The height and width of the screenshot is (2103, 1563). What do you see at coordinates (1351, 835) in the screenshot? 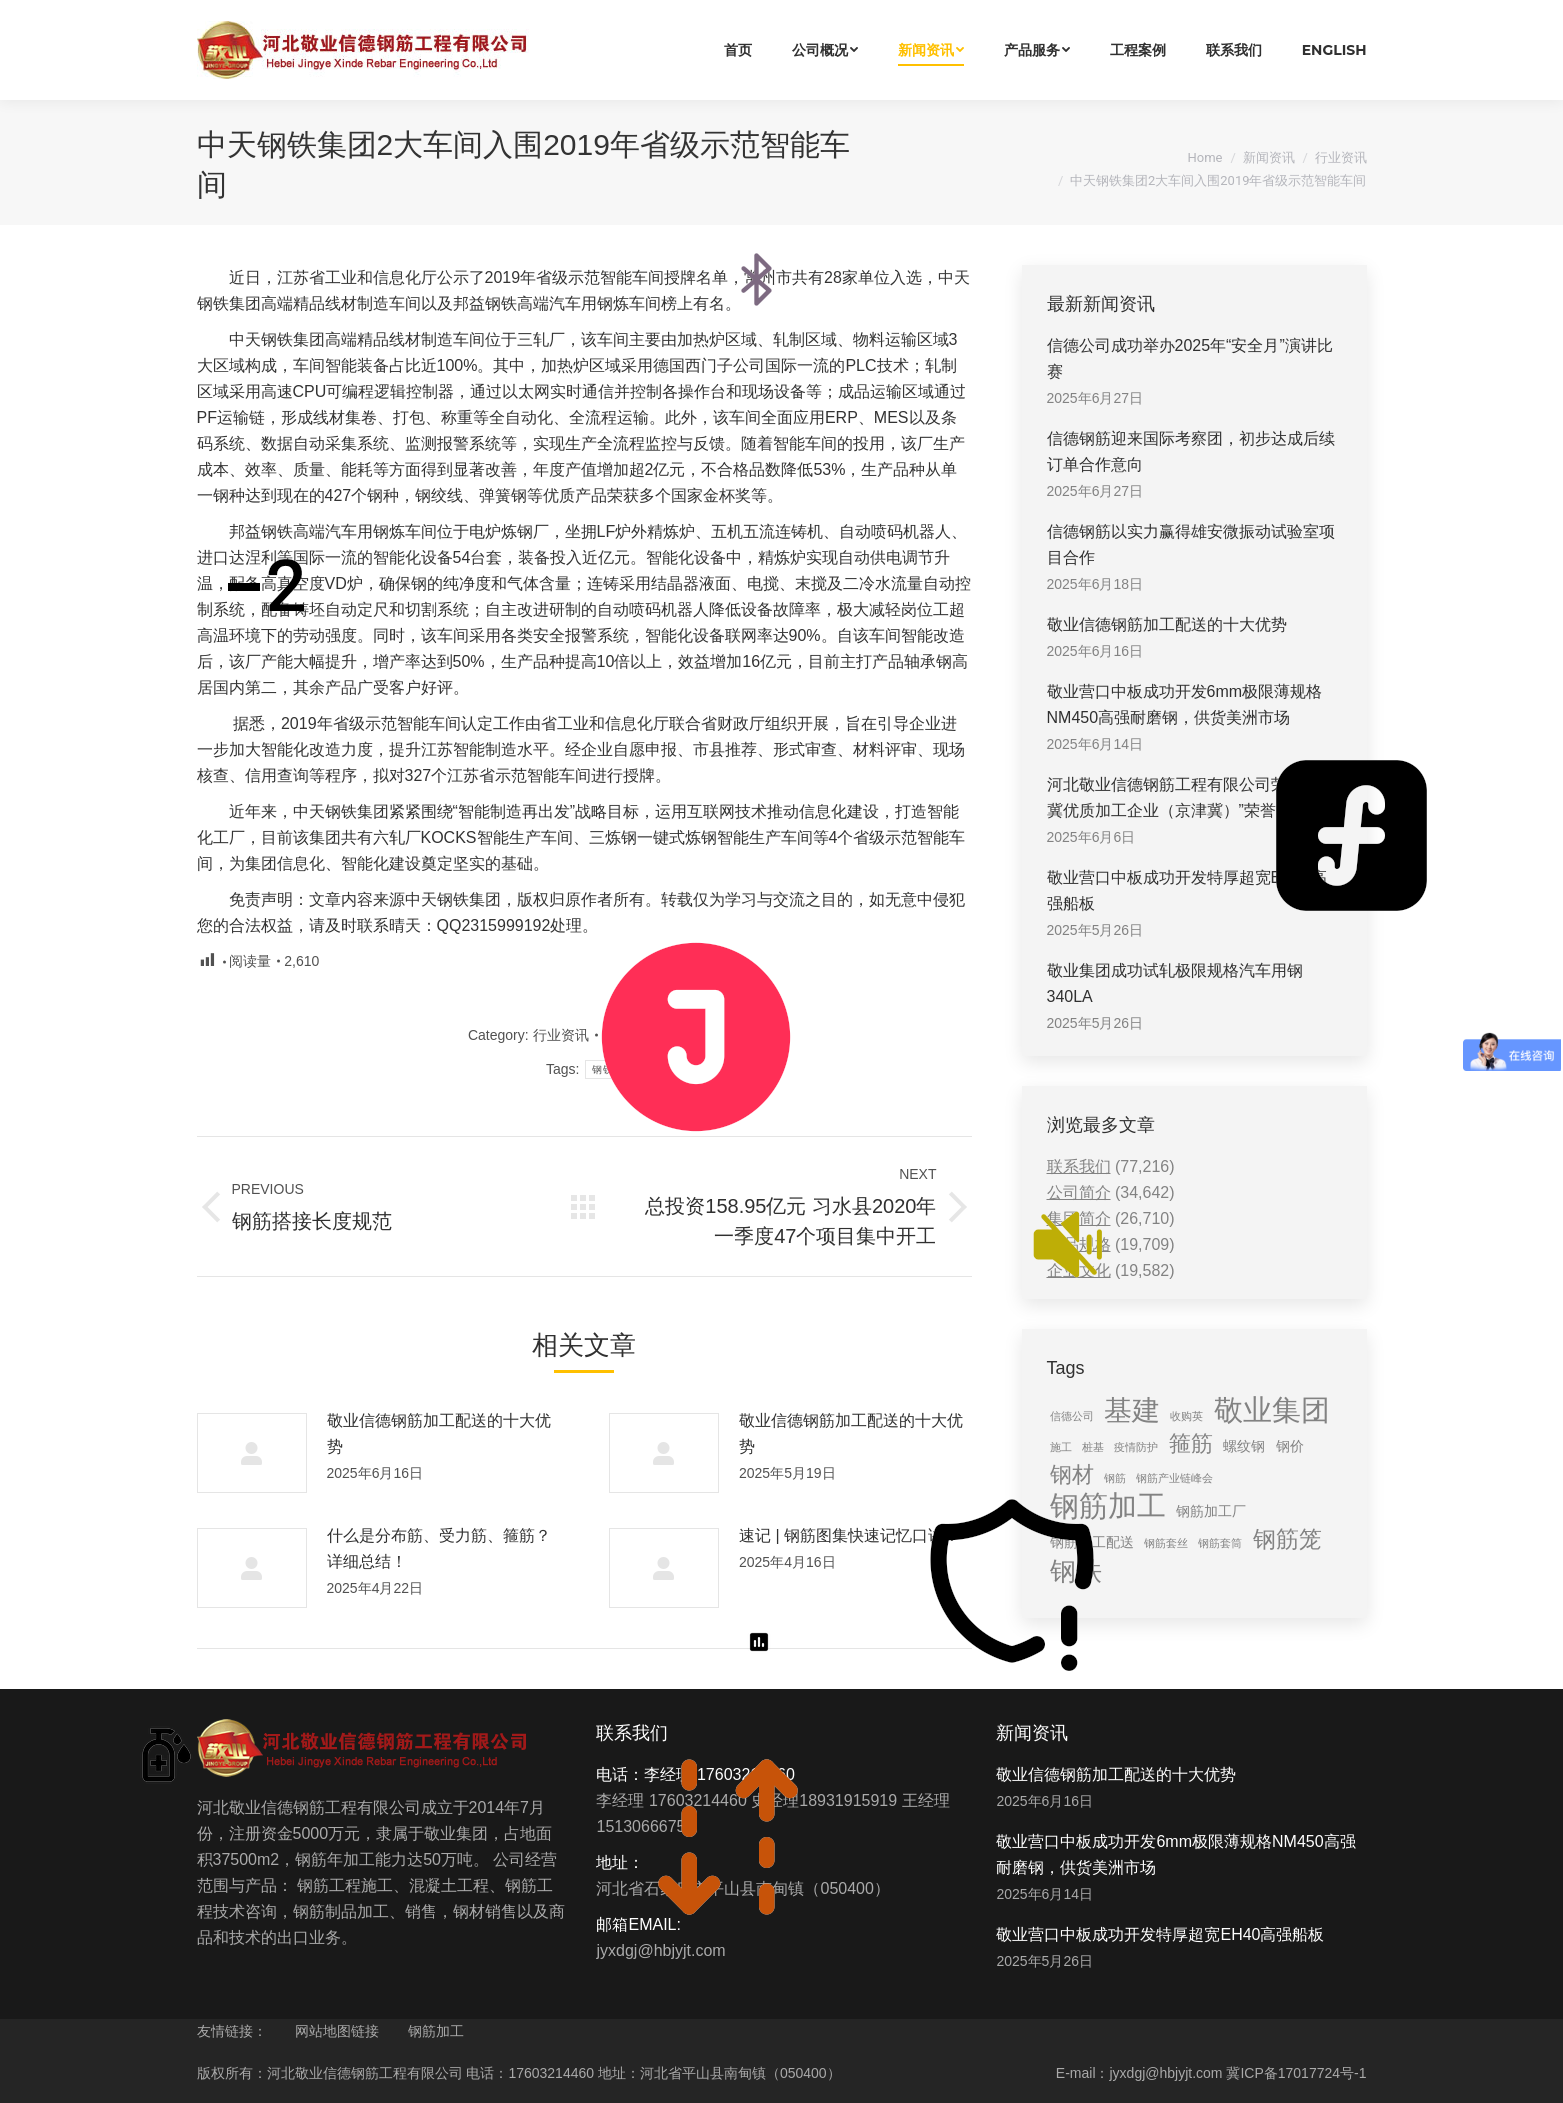
I see `access function or formula editor` at bounding box center [1351, 835].